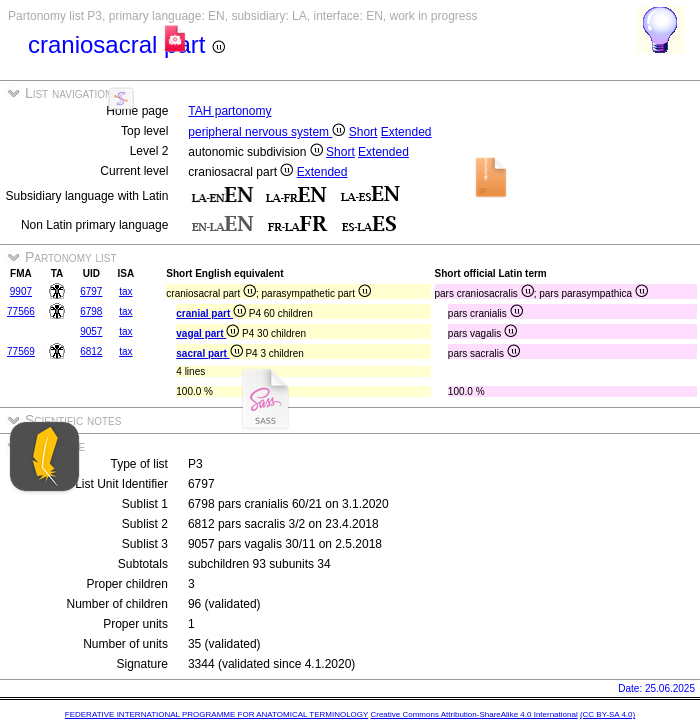 Image resolution: width=700 pixels, height=727 pixels. Describe the element at coordinates (175, 39) in the screenshot. I see `a partially downloaded or incomplete email message file` at that location.